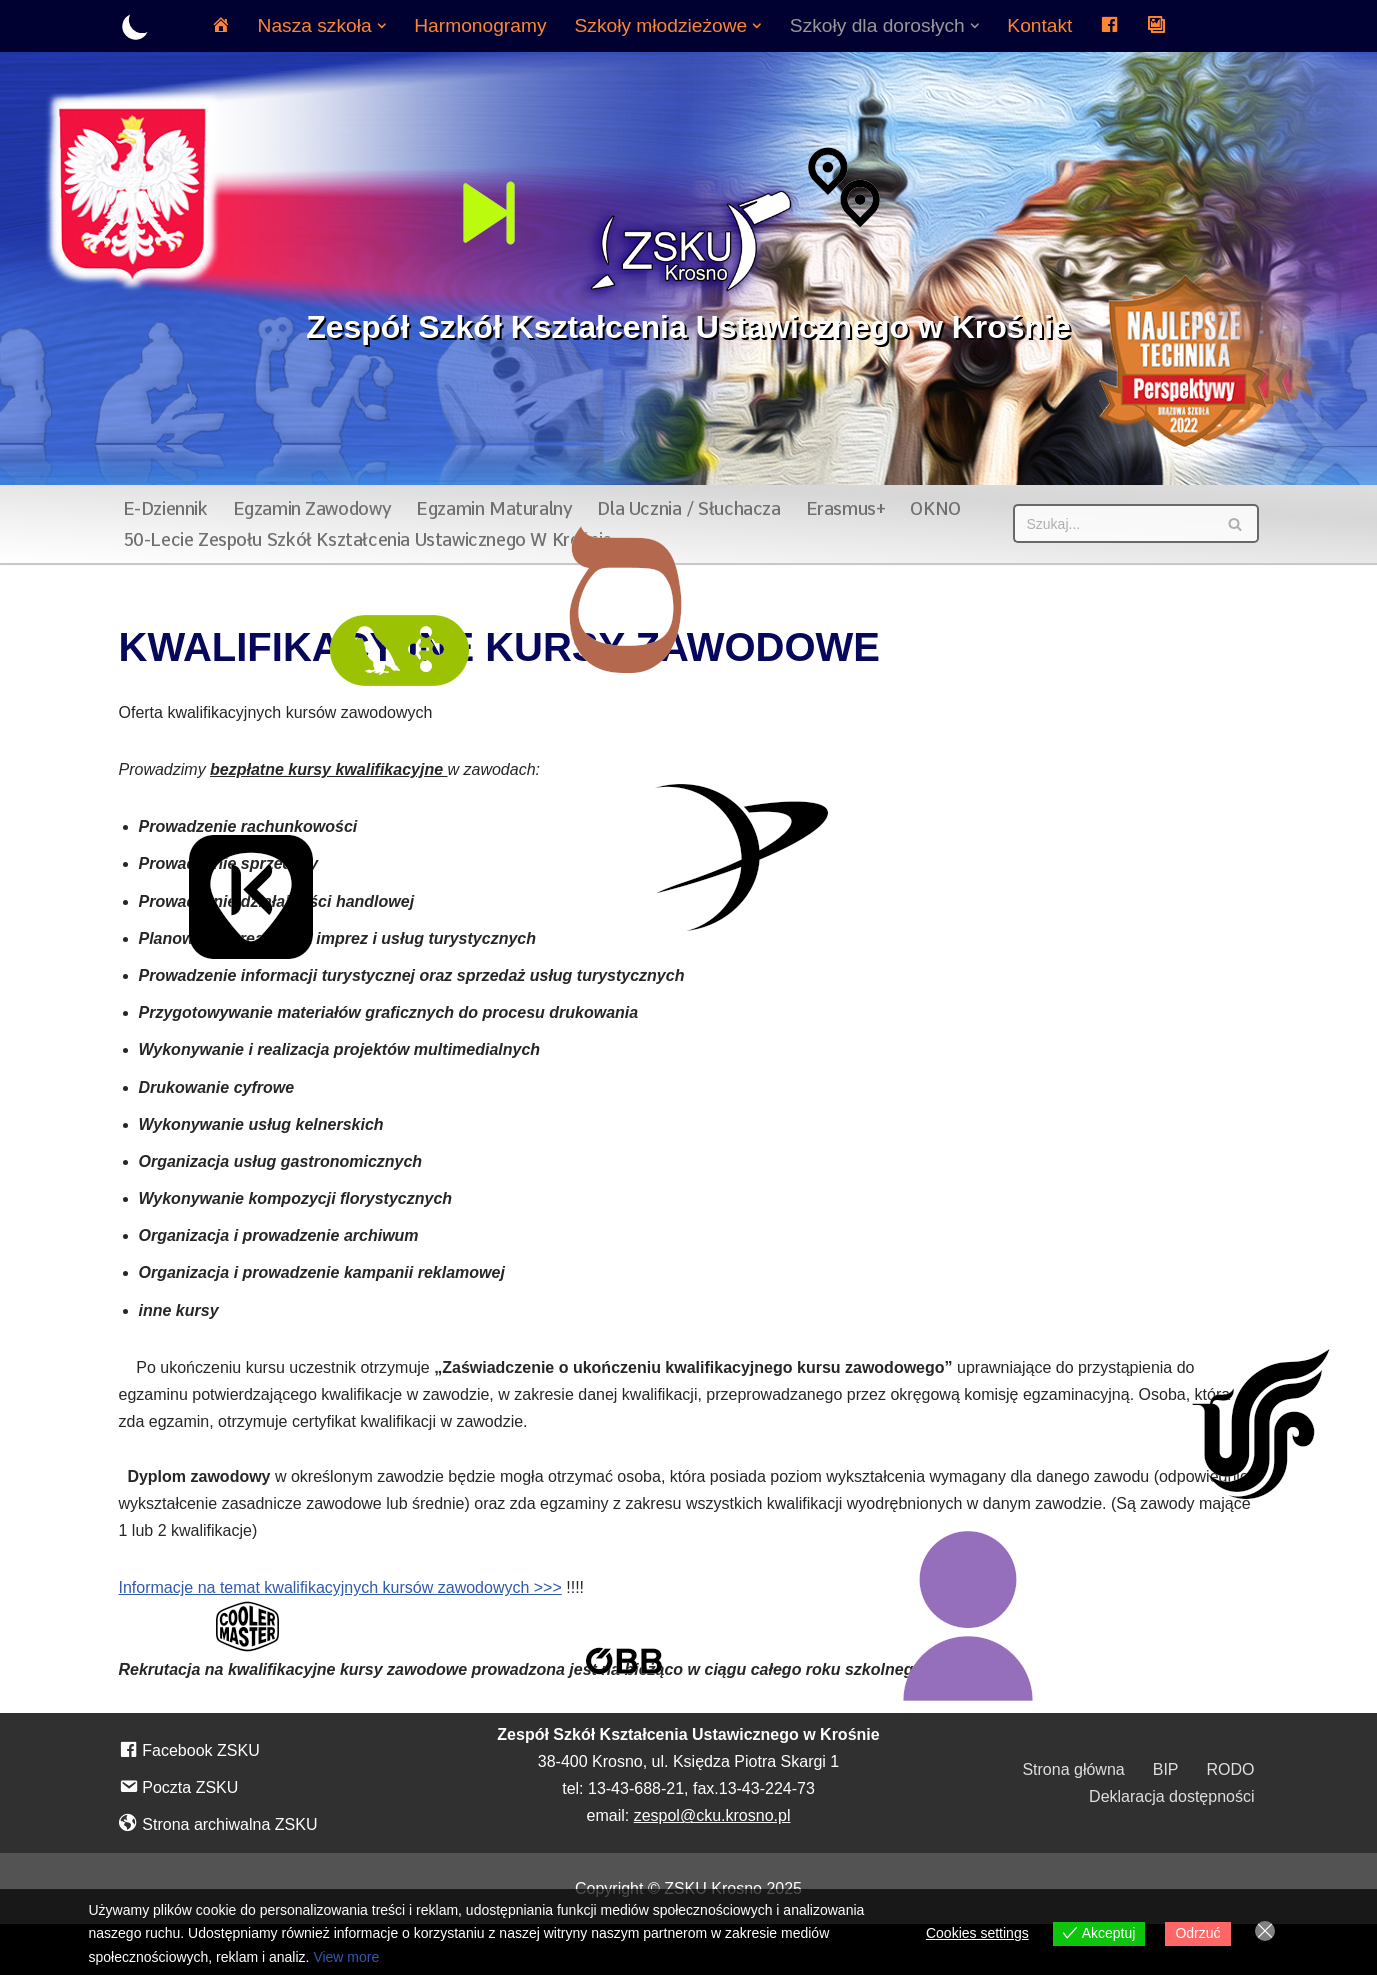  Describe the element at coordinates (624, 1661) in the screenshot. I see `navigate to ÖBB austrian railway services` at that location.